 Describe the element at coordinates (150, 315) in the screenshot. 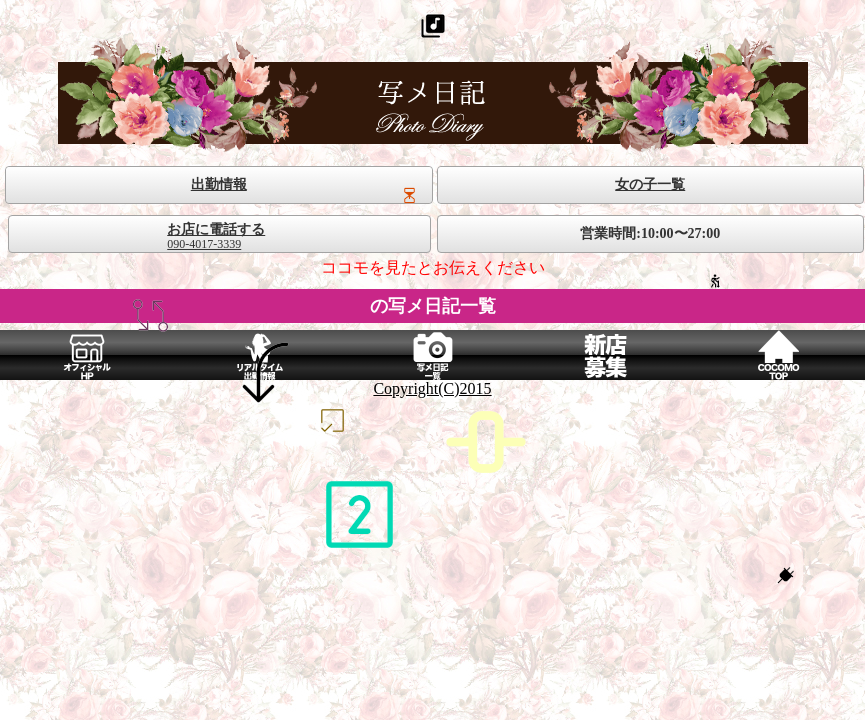

I see `view file differences in version control` at that location.